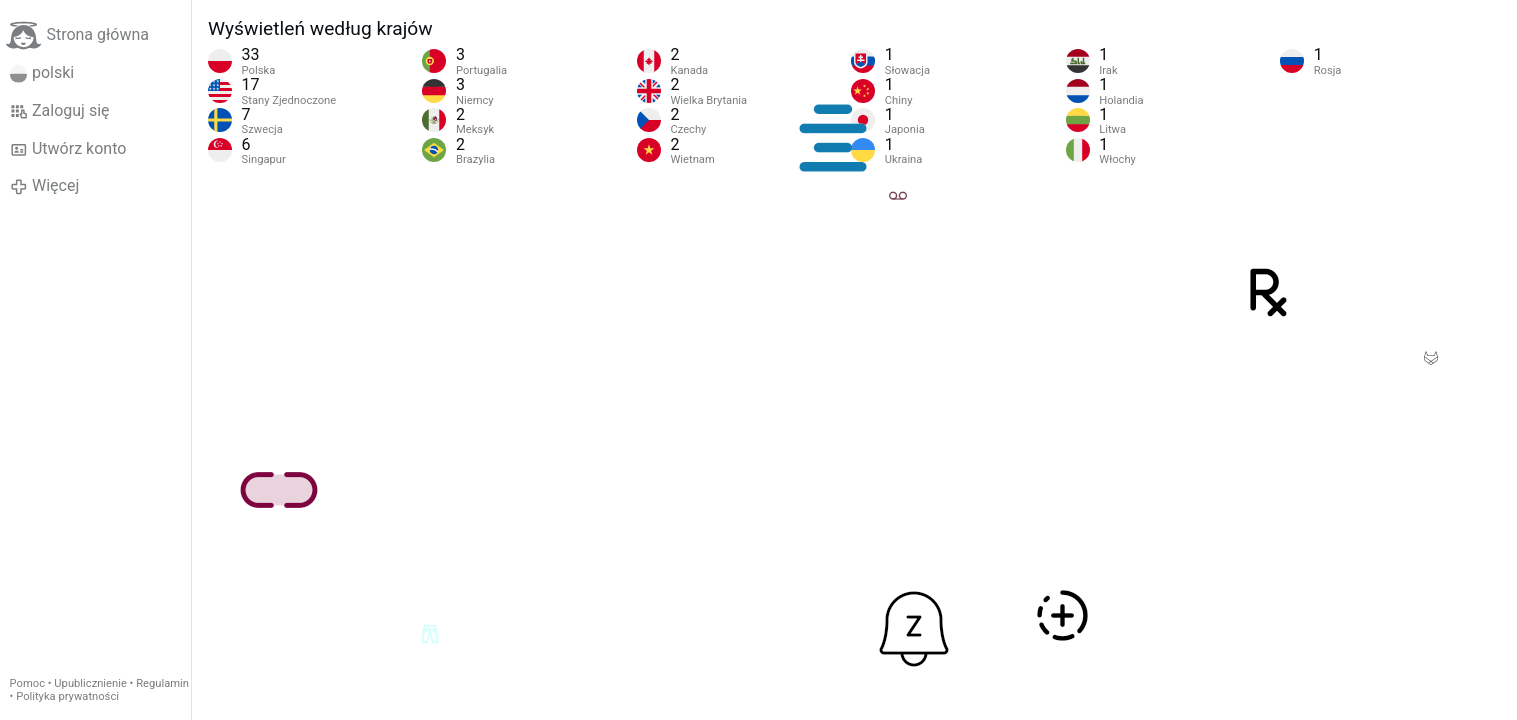 This screenshot has height=720, width=1517. I want to click on unlink or disconnect a shared resource, so click(279, 490).